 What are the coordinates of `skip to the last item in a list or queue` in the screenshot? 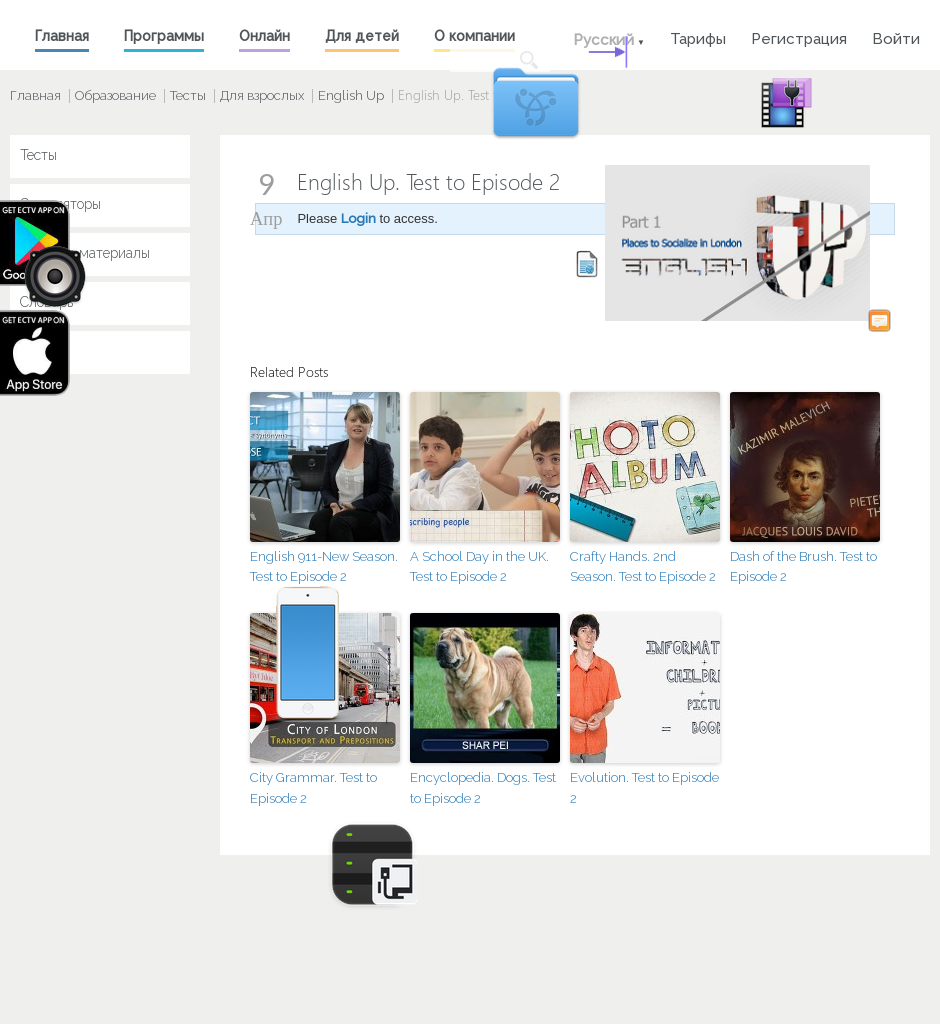 It's located at (608, 52).